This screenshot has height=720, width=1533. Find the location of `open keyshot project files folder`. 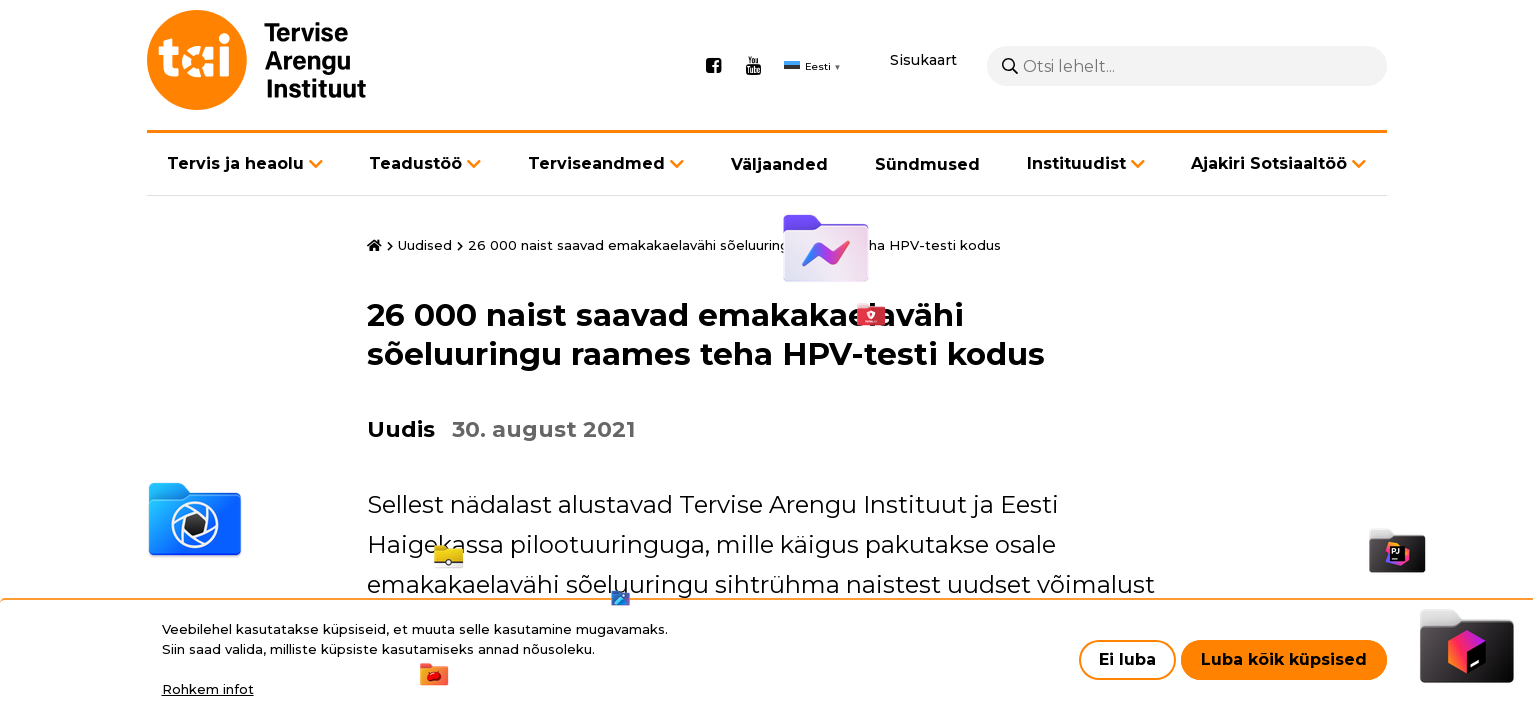

open keyshot project files folder is located at coordinates (194, 521).